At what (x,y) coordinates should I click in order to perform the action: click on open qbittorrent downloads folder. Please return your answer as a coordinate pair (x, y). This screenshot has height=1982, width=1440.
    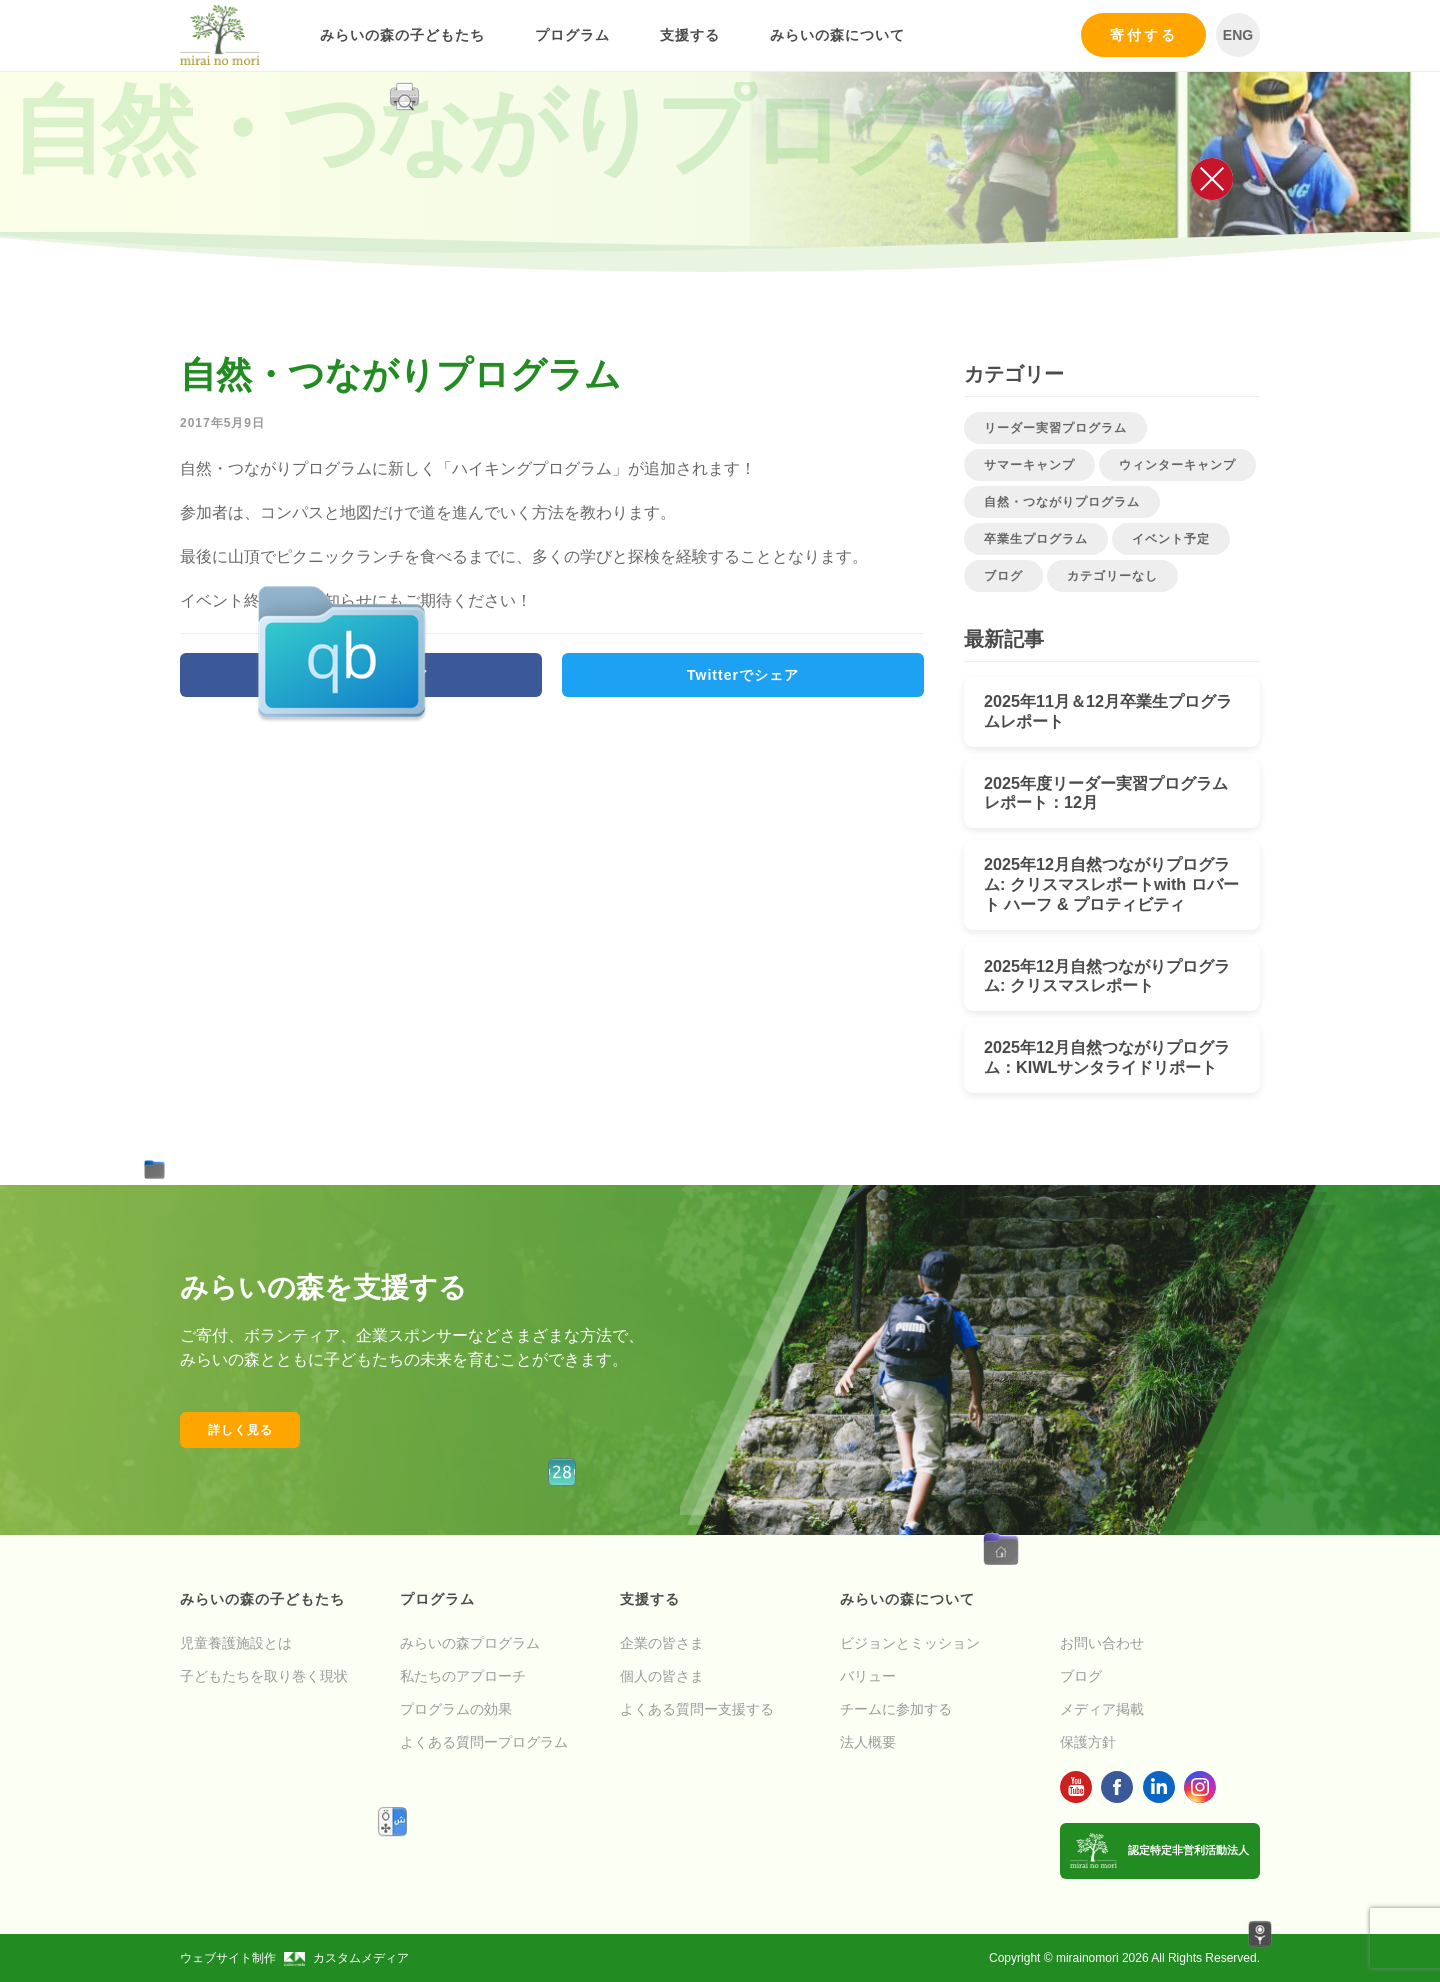
    Looking at the image, I should click on (341, 656).